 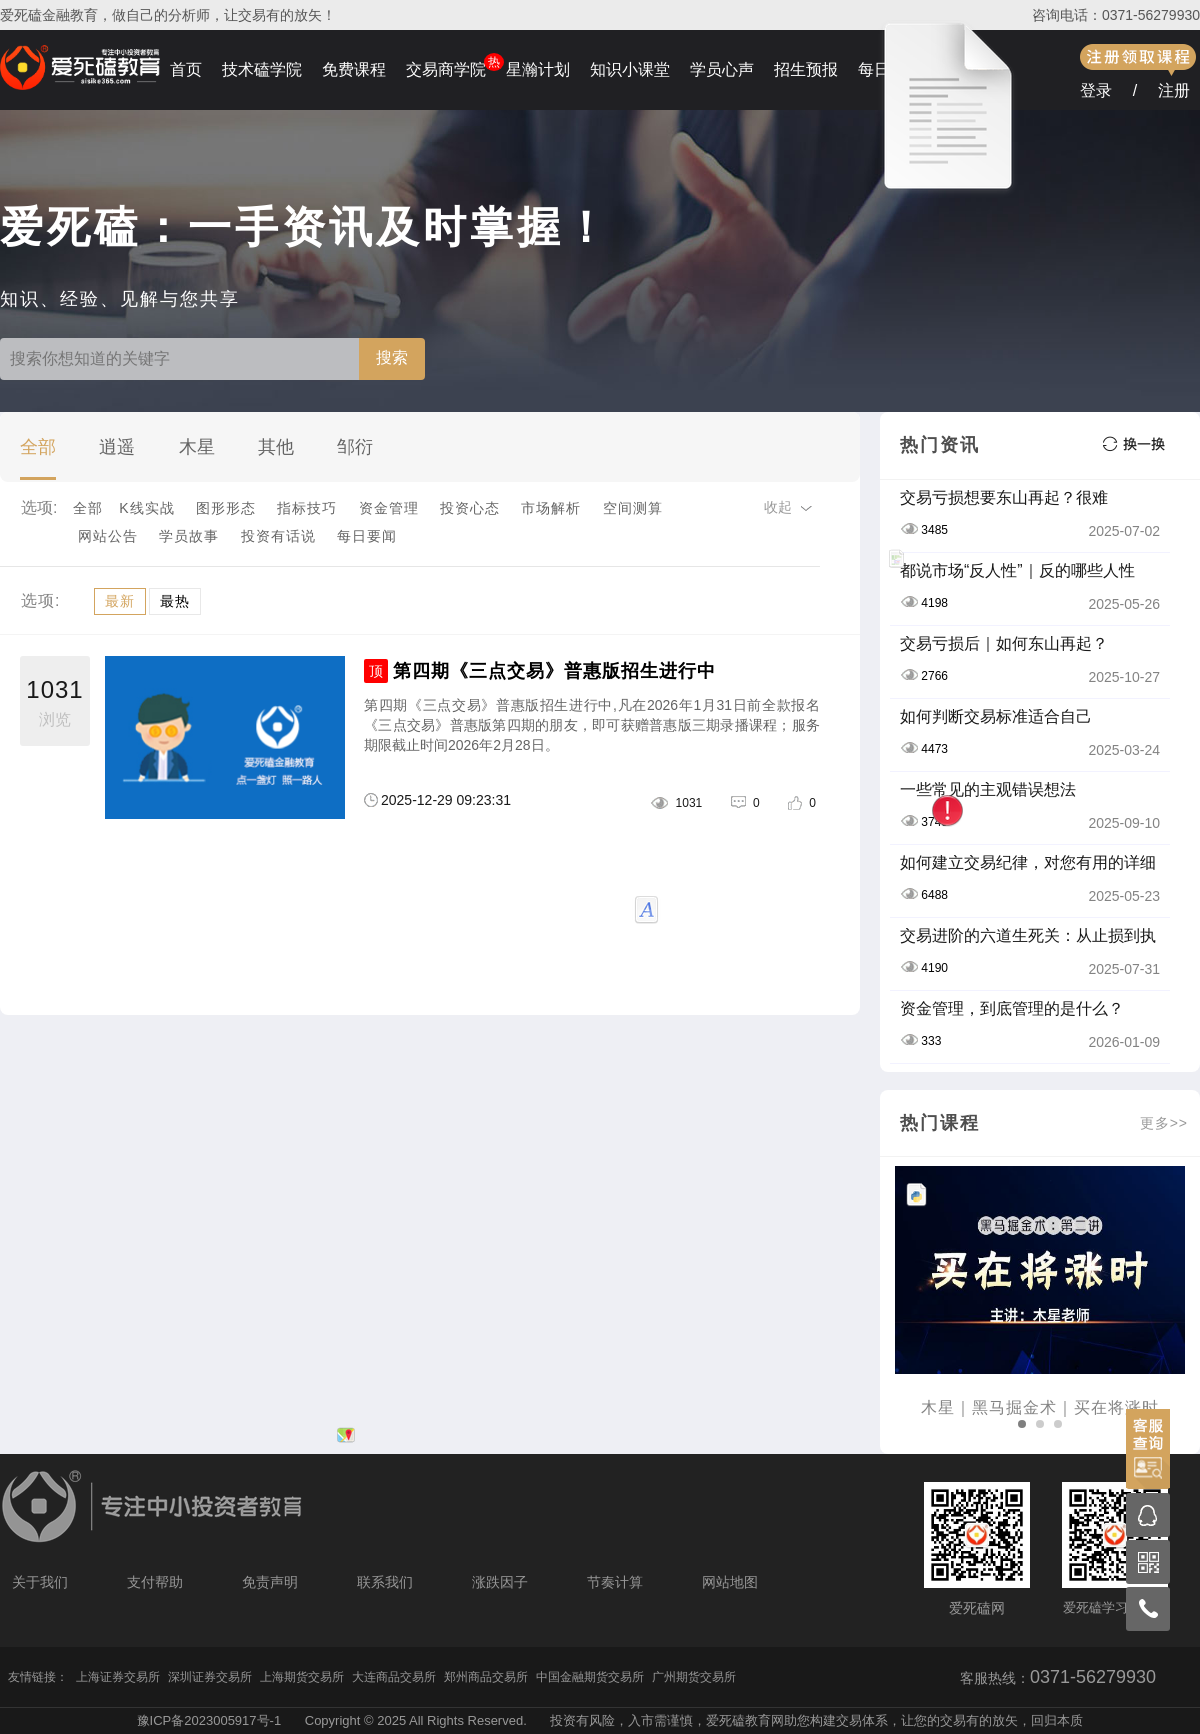 What do you see at coordinates (346, 1435) in the screenshot?
I see `open gnome maps application` at bounding box center [346, 1435].